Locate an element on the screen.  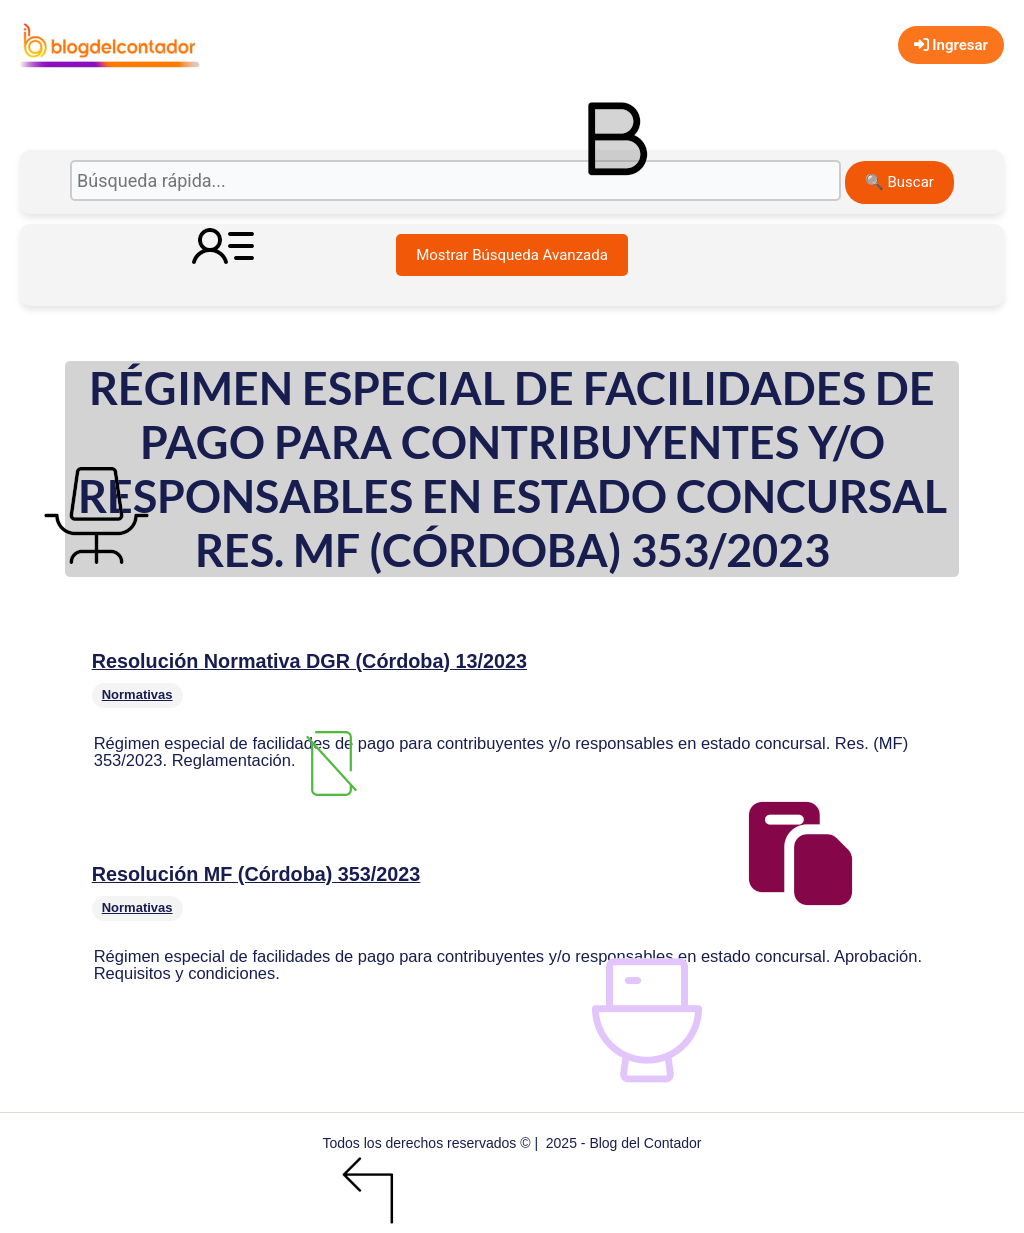
access workspace or office settings is located at coordinates (96, 515).